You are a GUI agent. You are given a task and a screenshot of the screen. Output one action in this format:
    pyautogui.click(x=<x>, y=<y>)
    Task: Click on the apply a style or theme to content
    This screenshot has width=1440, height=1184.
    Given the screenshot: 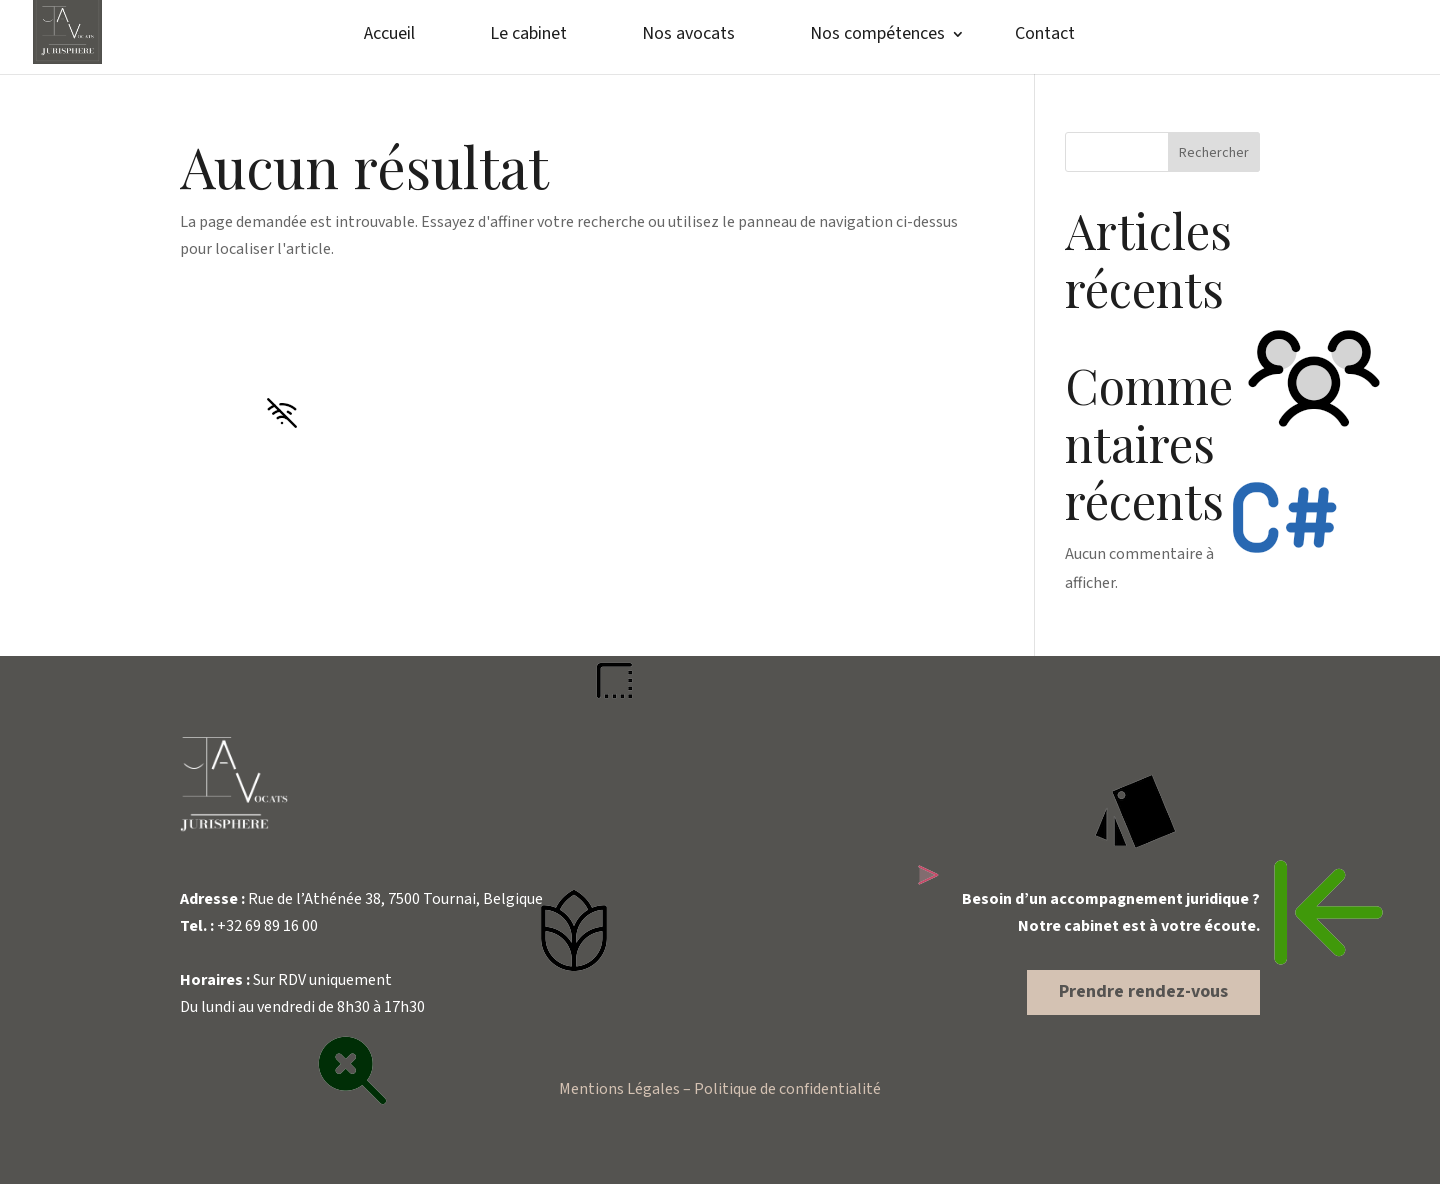 What is the action you would take?
    pyautogui.click(x=1136, y=810)
    